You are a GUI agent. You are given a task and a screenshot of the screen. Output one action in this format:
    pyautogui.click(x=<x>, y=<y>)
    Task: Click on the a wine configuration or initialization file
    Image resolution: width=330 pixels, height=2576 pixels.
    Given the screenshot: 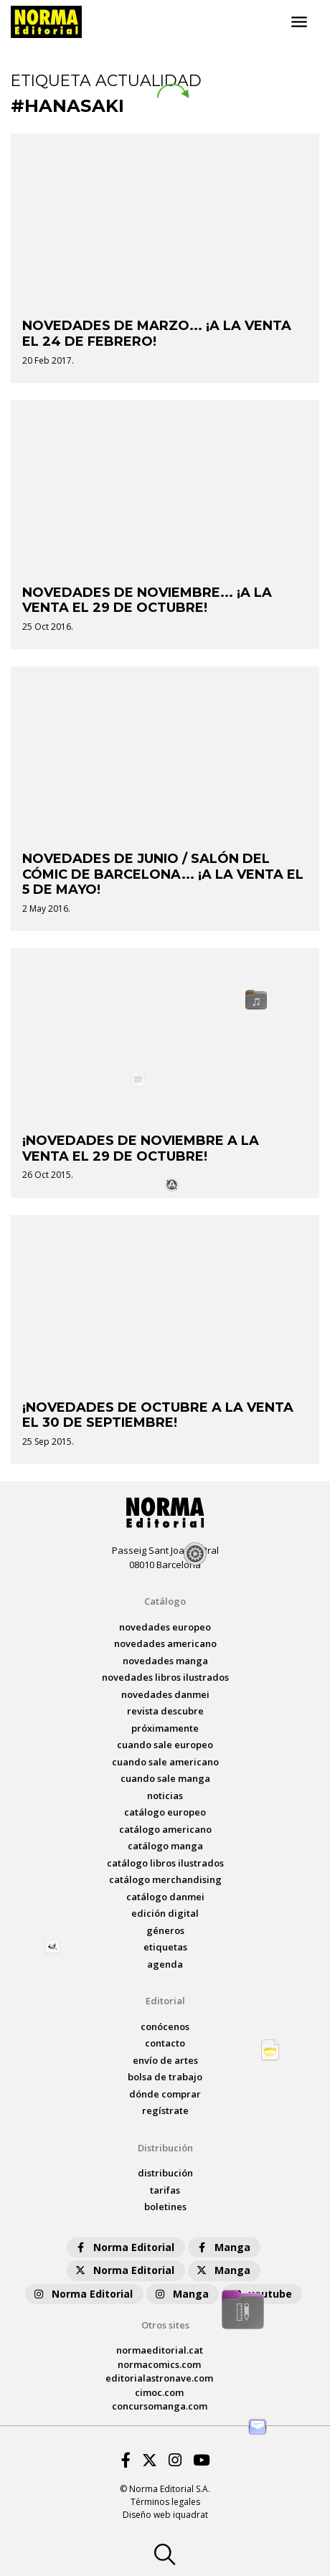 What is the action you would take?
    pyautogui.click(x=138, y=1077)
    